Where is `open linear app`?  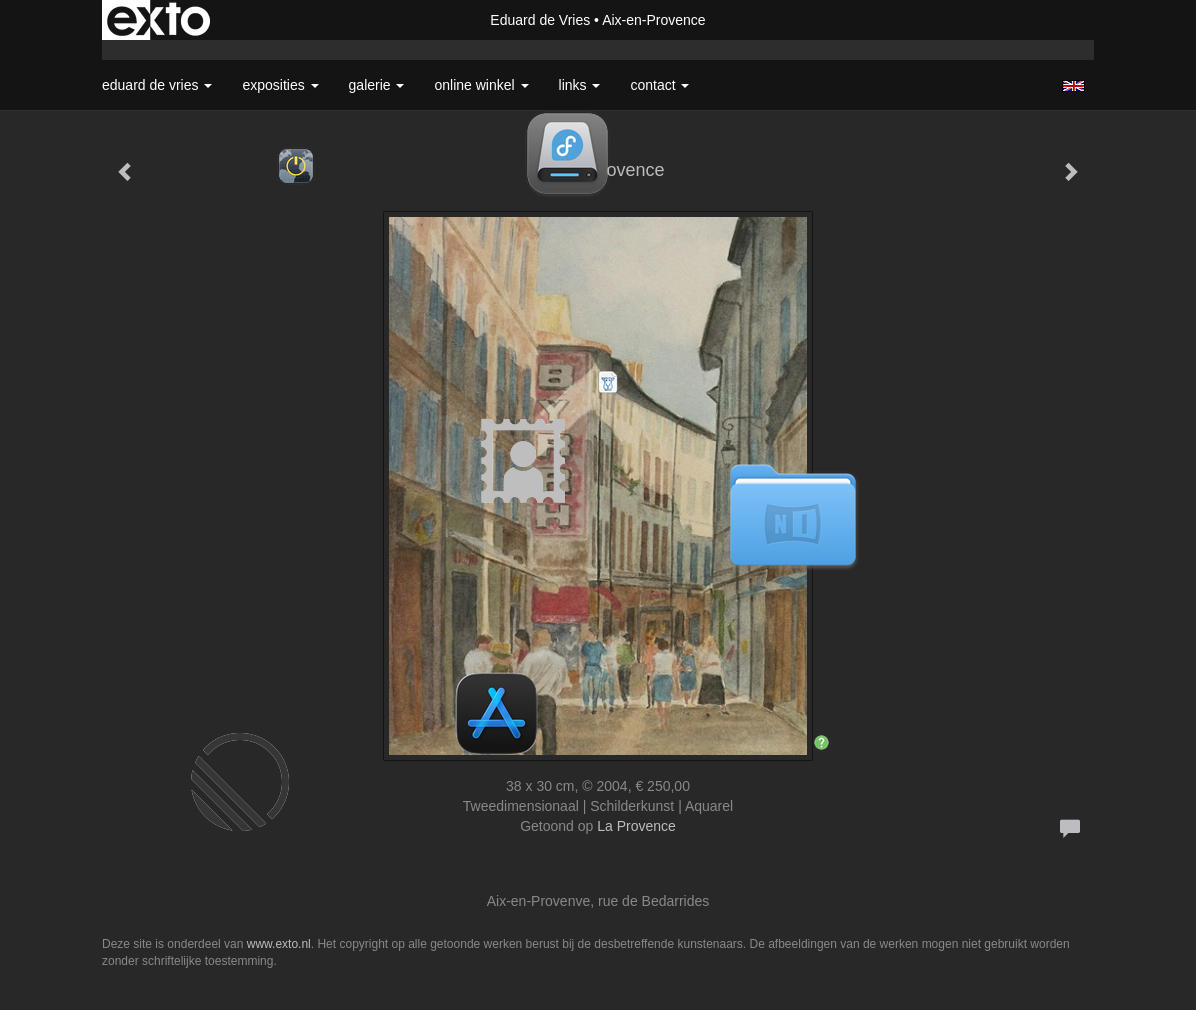
open linear app is located at coordinates (240, 782).